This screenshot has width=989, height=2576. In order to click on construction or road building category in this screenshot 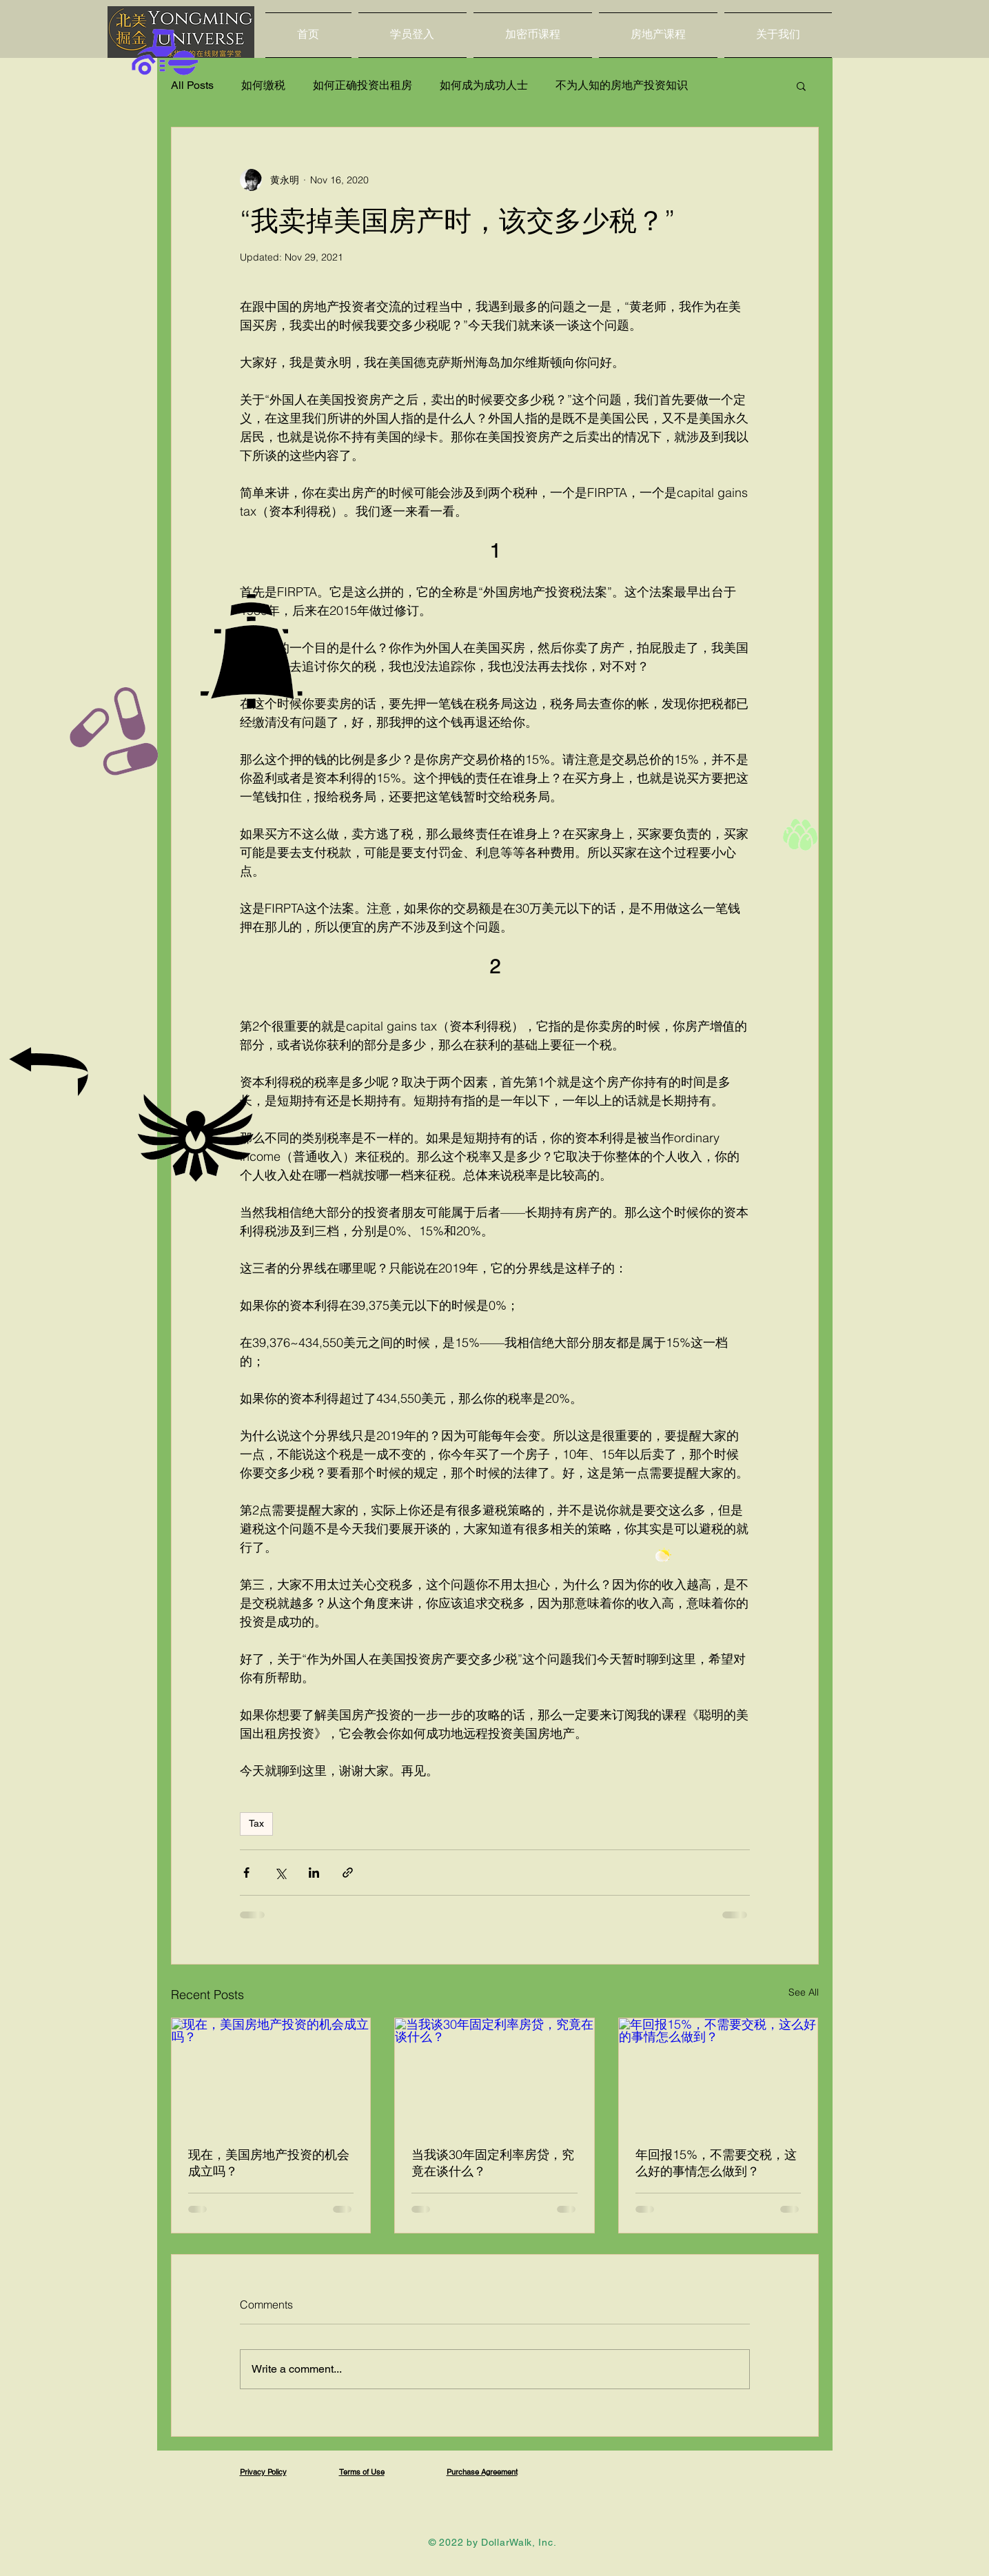, I will do `click(165, 49)`.